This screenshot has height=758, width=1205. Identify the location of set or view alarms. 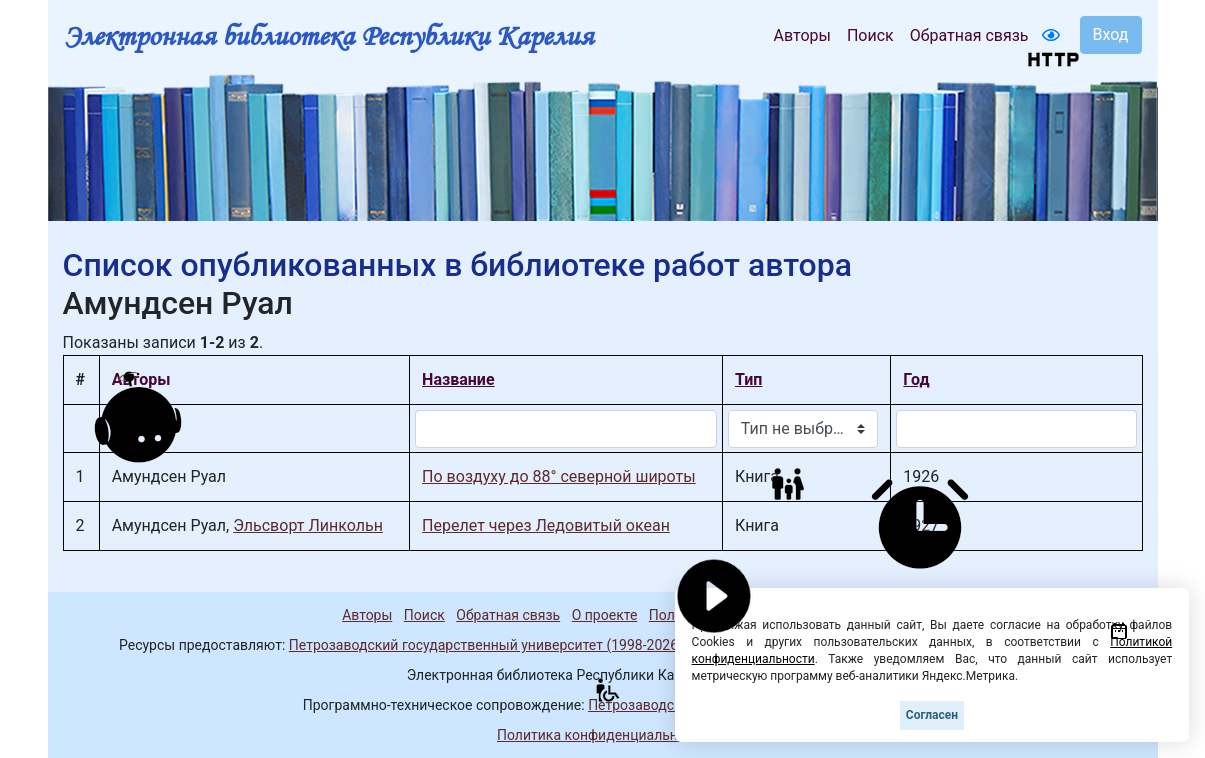
(920, 524).